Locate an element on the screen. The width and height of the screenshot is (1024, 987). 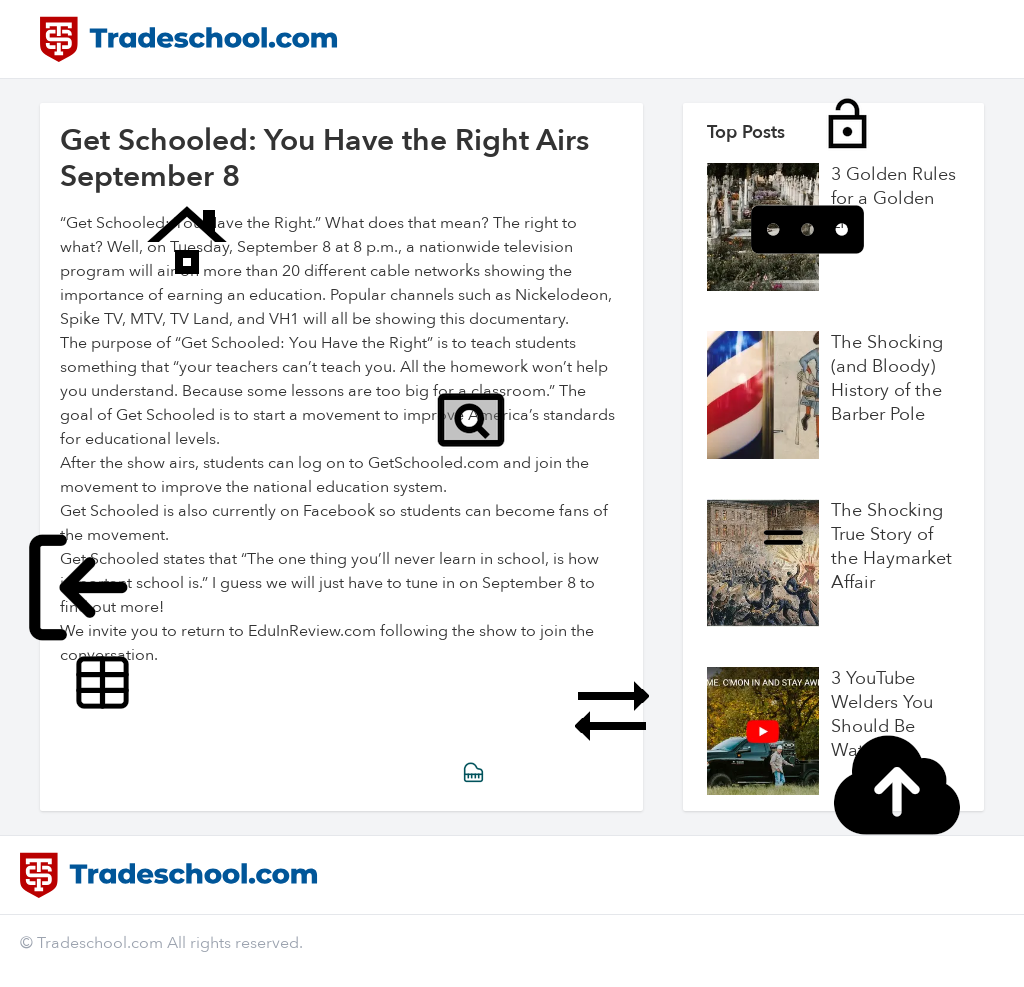
view data in table format is located at coordinates (102, 682).